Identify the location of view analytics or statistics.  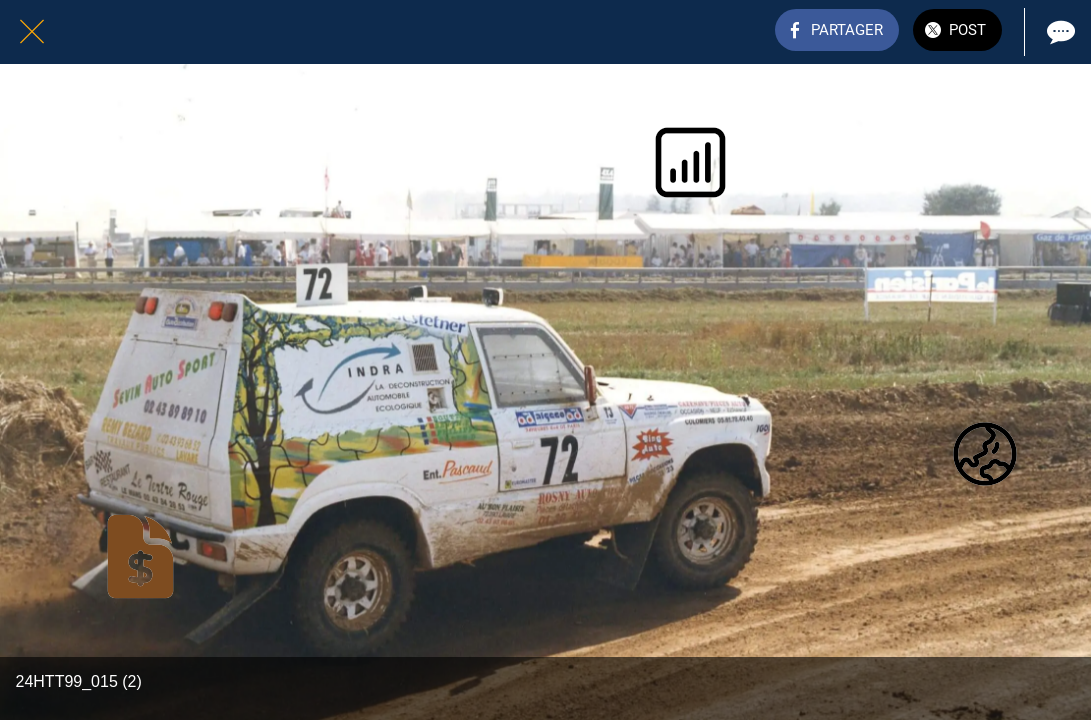
(690, 162).